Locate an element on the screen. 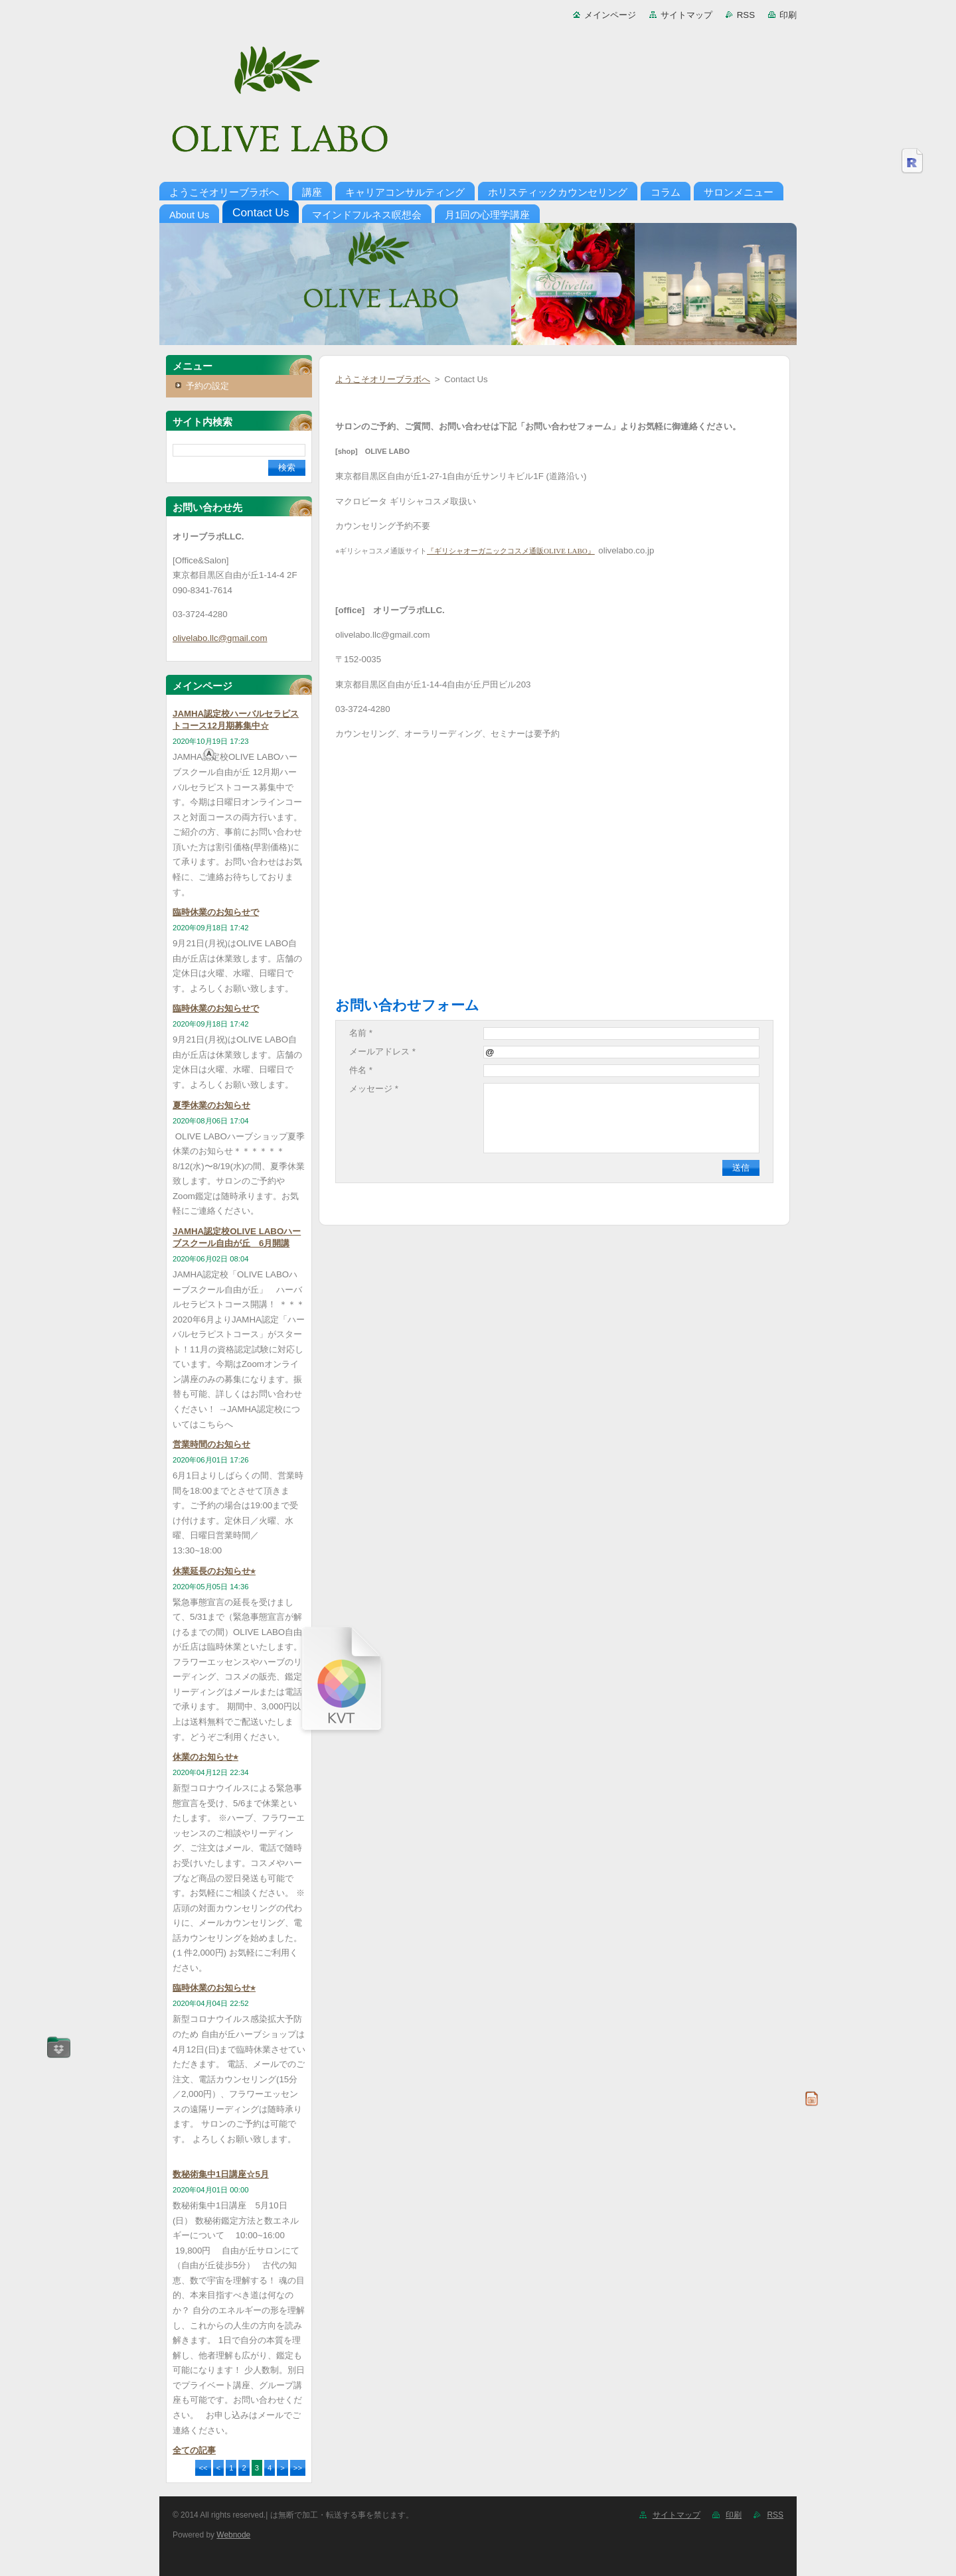  a KVT text file associated with Krita vector graphics is located at coordinates (341, 1680).